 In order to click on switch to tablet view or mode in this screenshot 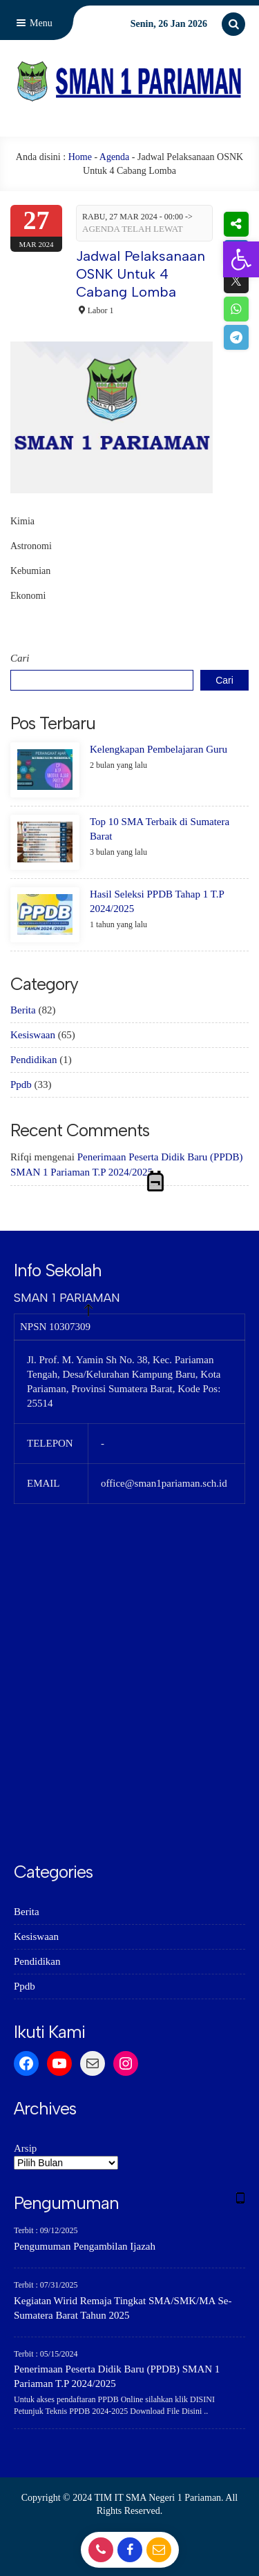, I will do `click(240, 2198)`.